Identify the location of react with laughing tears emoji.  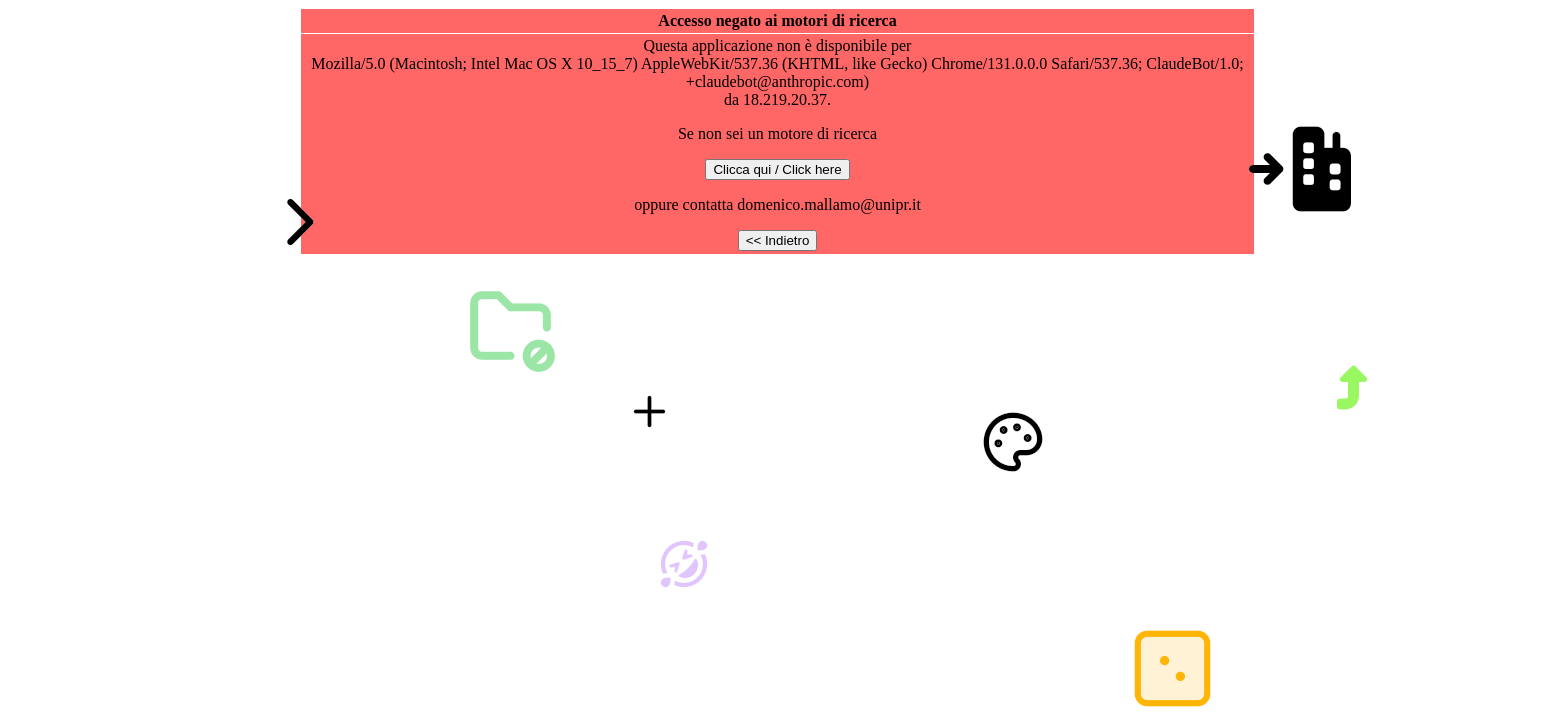
(684, 564).